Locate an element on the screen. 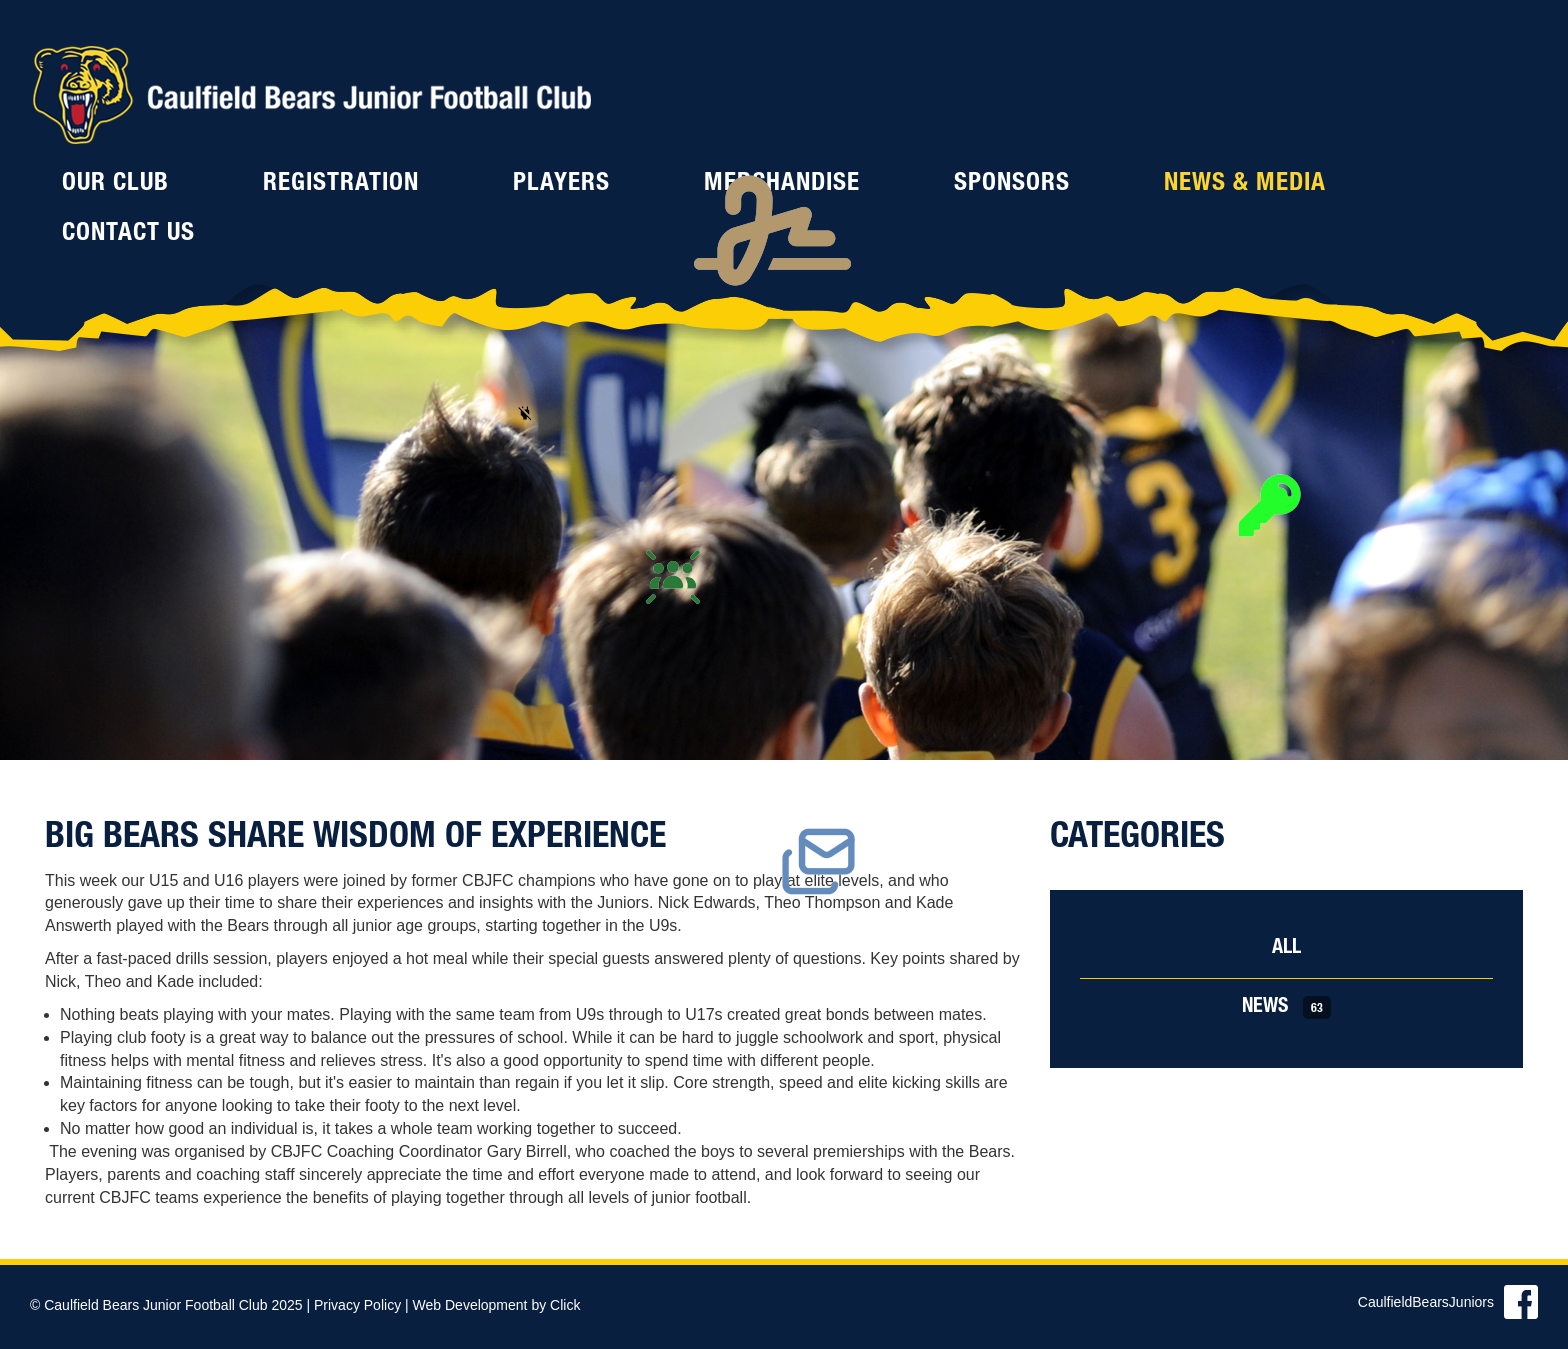 The width and height of the screenshot is (1568, 1349). view active or highlighted team members is located at coordinates (673, 577).